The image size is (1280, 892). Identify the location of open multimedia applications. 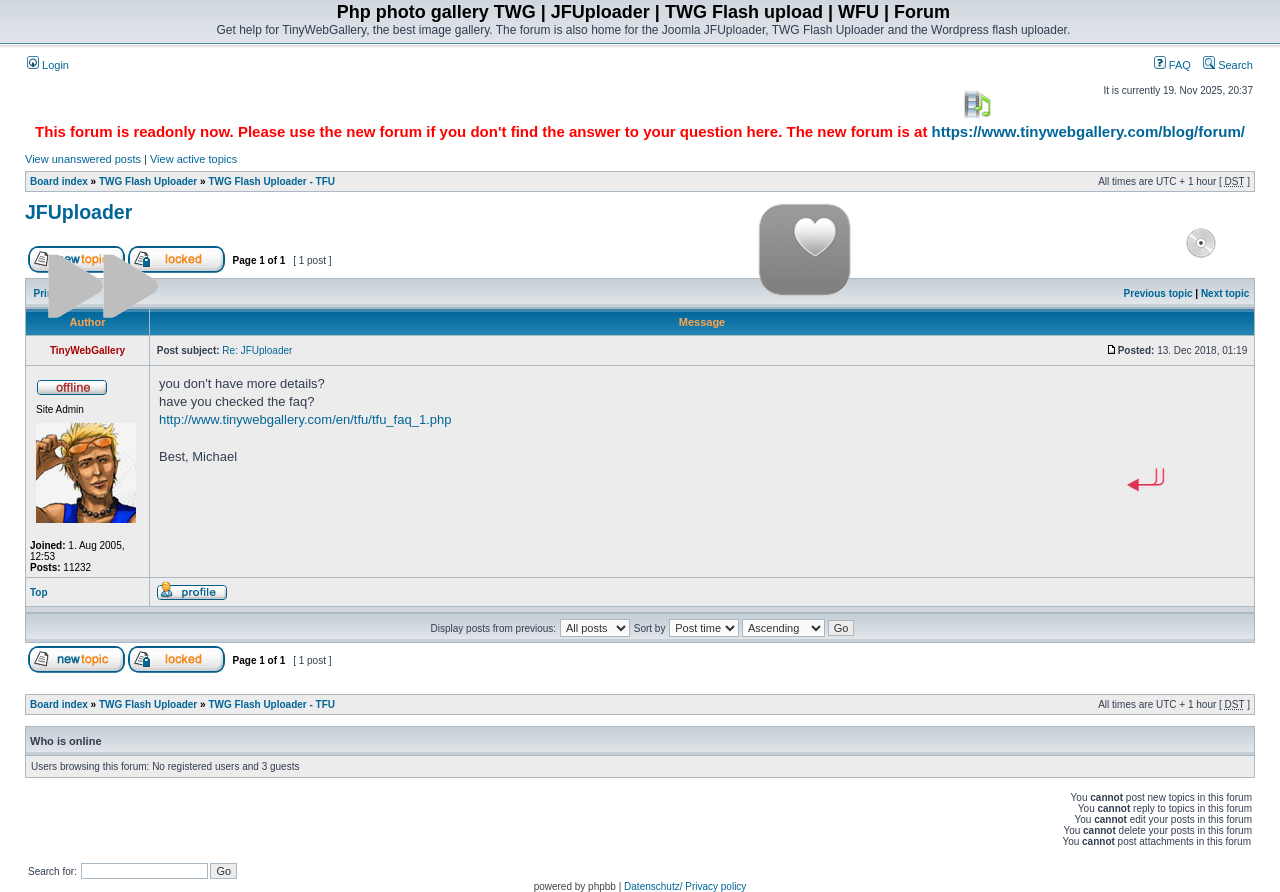
(977, 104).